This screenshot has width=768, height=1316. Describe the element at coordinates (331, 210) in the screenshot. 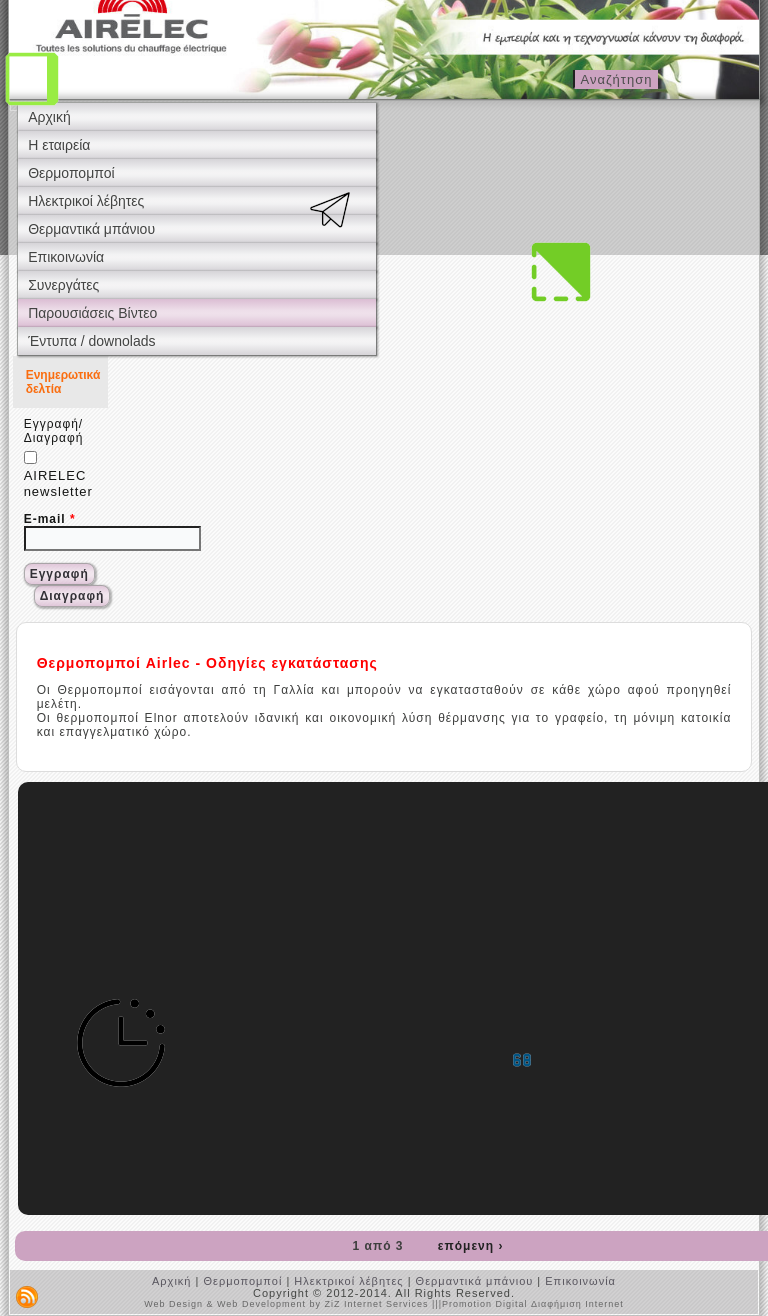

I see `open Telegram app` at that location.